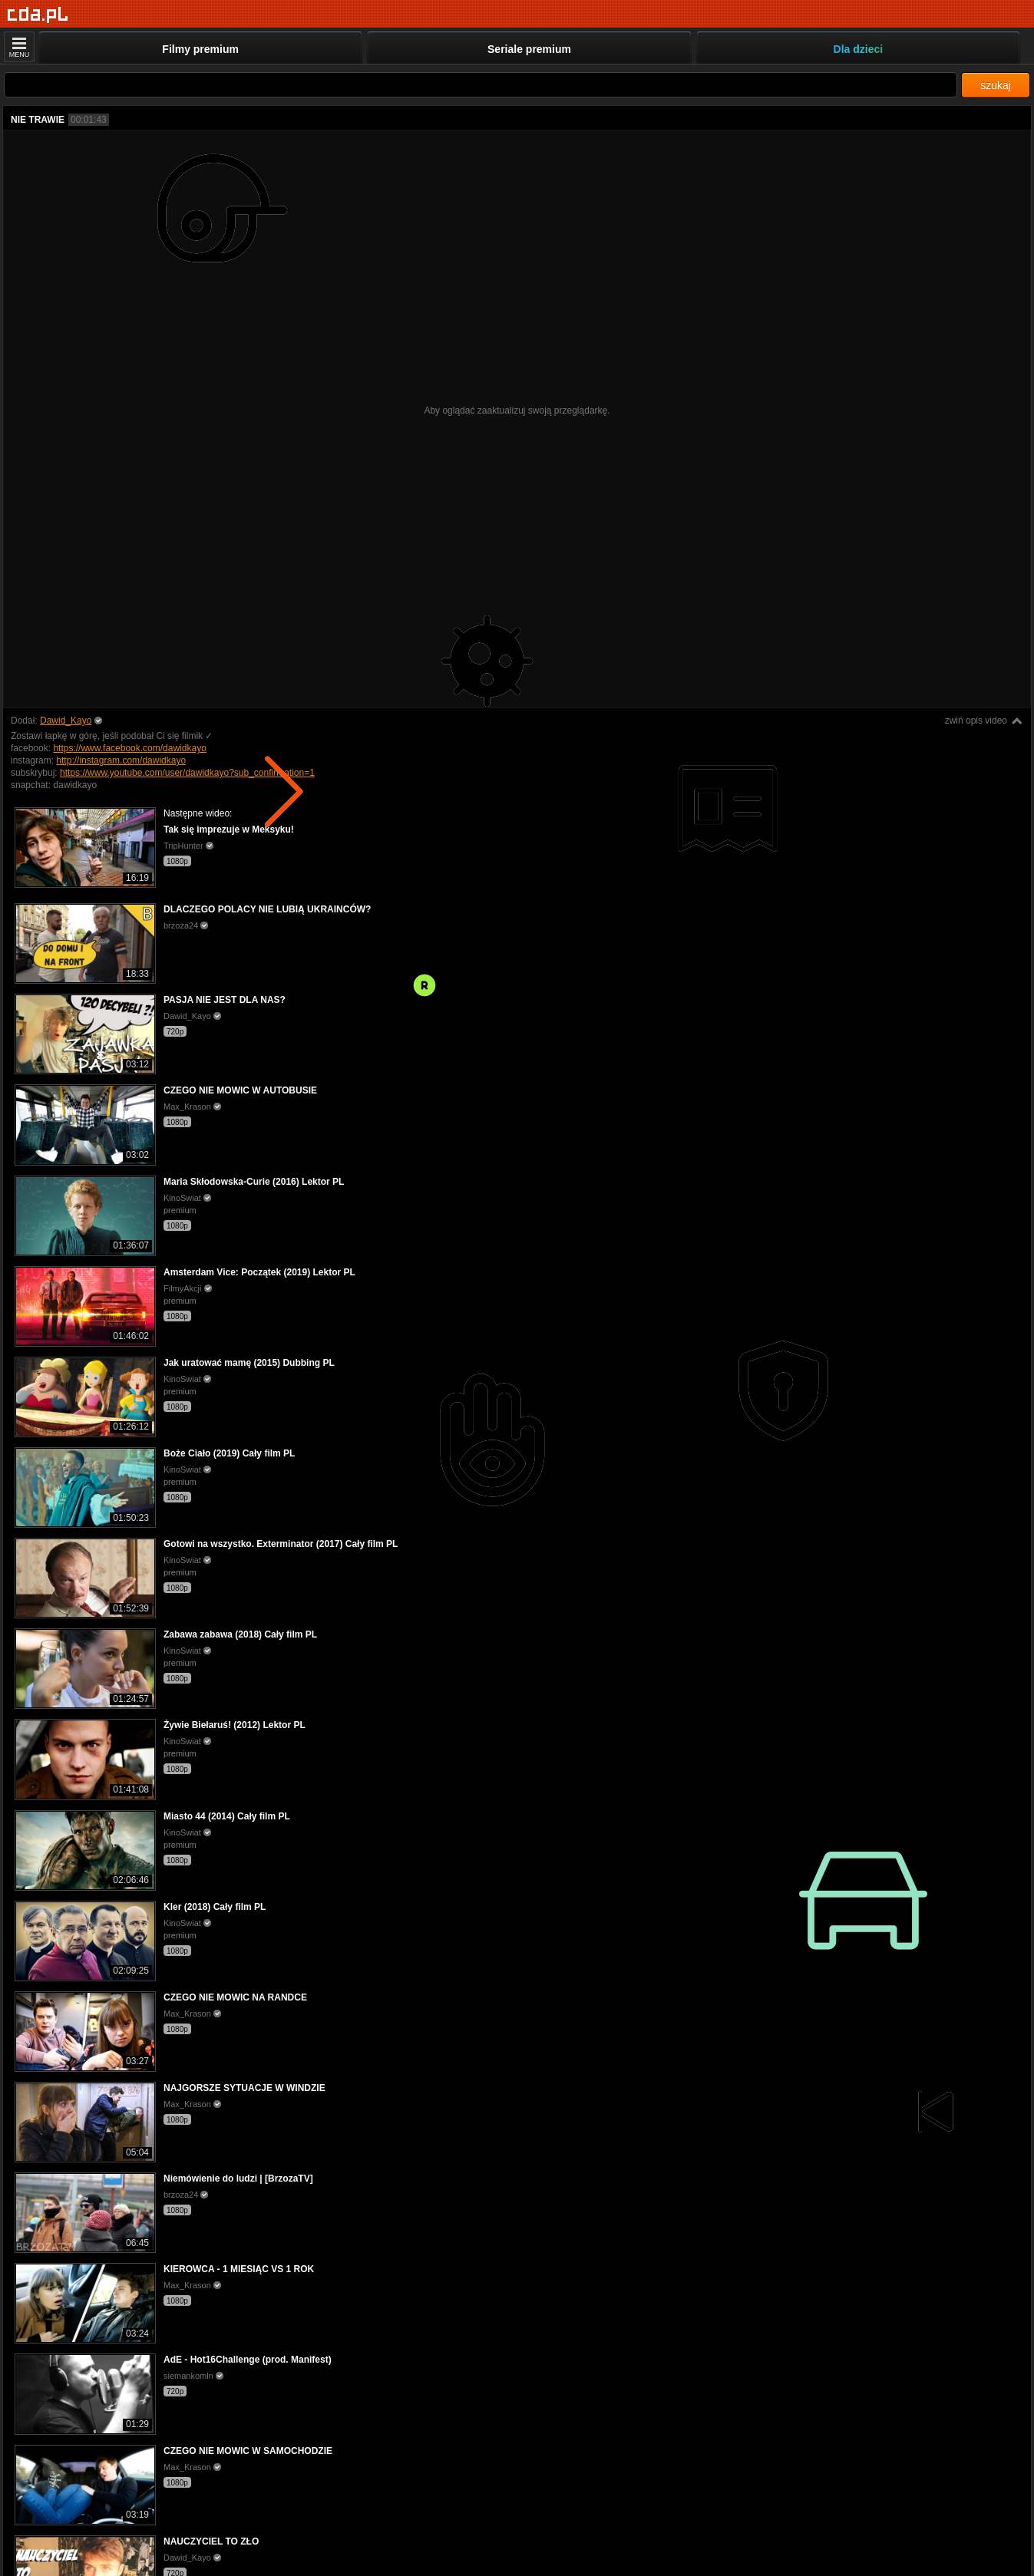  I want to click on indicates secure or encrypted content, so click(783, 1391).